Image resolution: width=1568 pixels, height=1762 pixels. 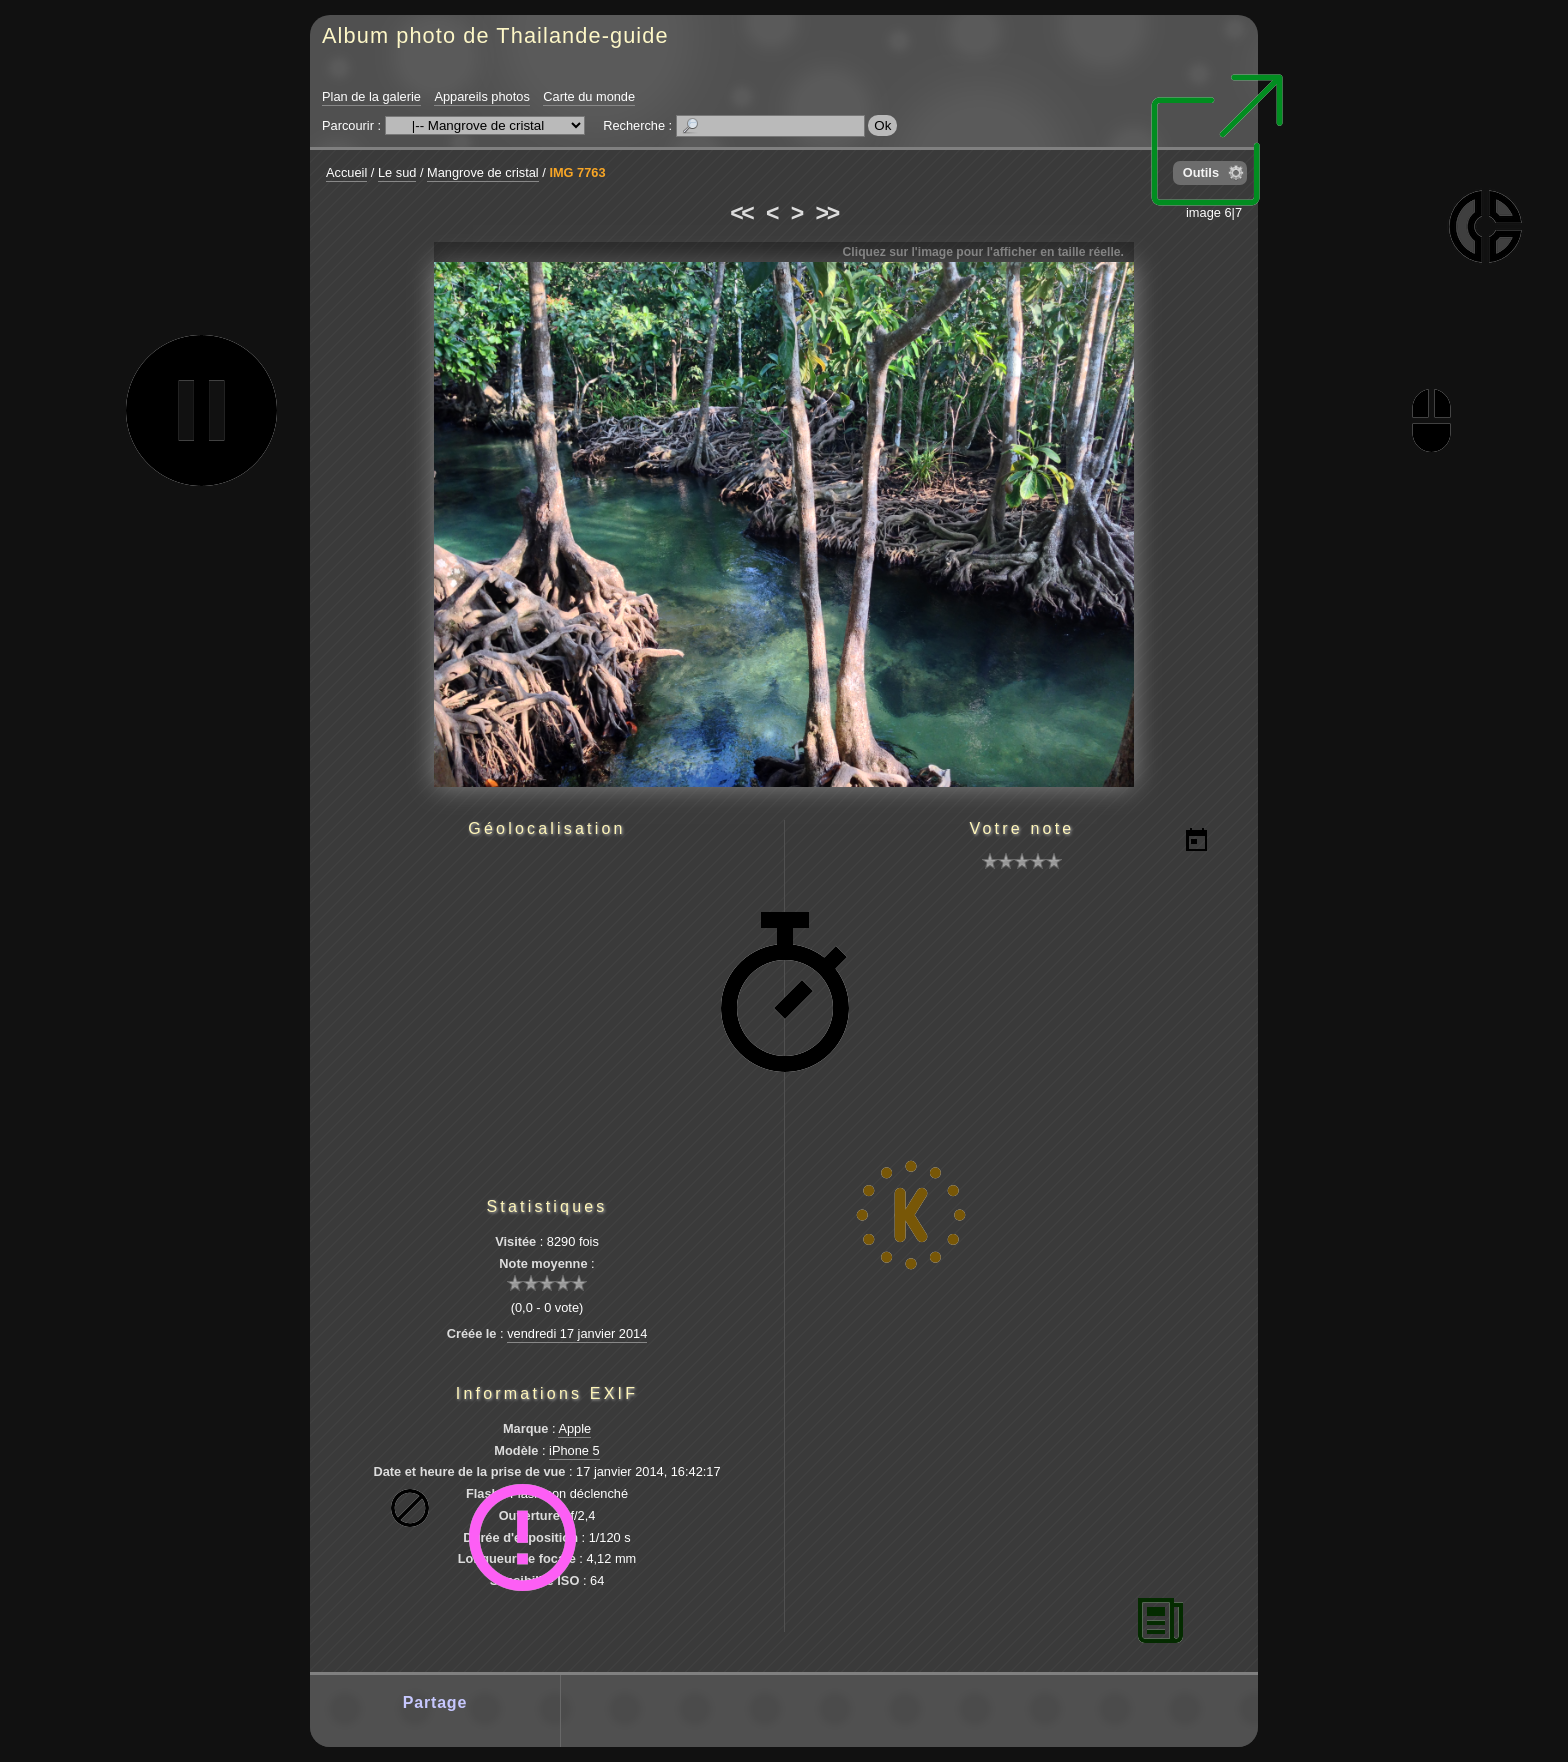 I want to click on view analytics or statistics breakdown, so click(x=1485, y=226).